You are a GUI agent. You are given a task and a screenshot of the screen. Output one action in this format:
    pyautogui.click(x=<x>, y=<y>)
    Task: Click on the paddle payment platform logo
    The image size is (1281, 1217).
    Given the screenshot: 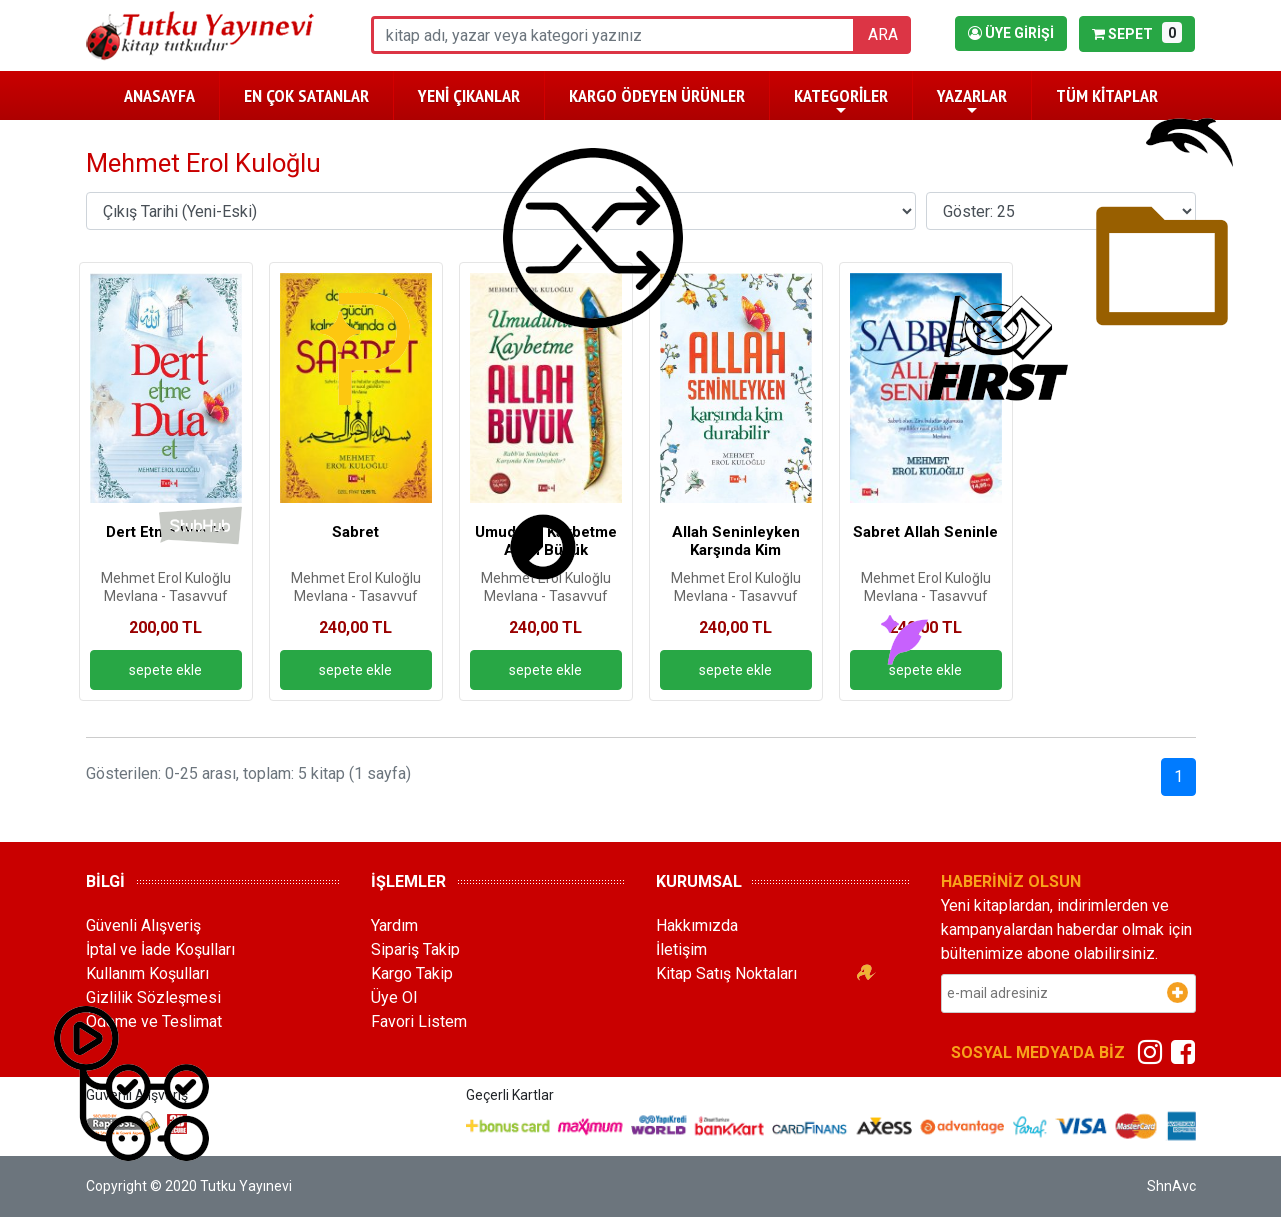 What is the action you would take?
    pyautogui.click(x=365, y=349)
    